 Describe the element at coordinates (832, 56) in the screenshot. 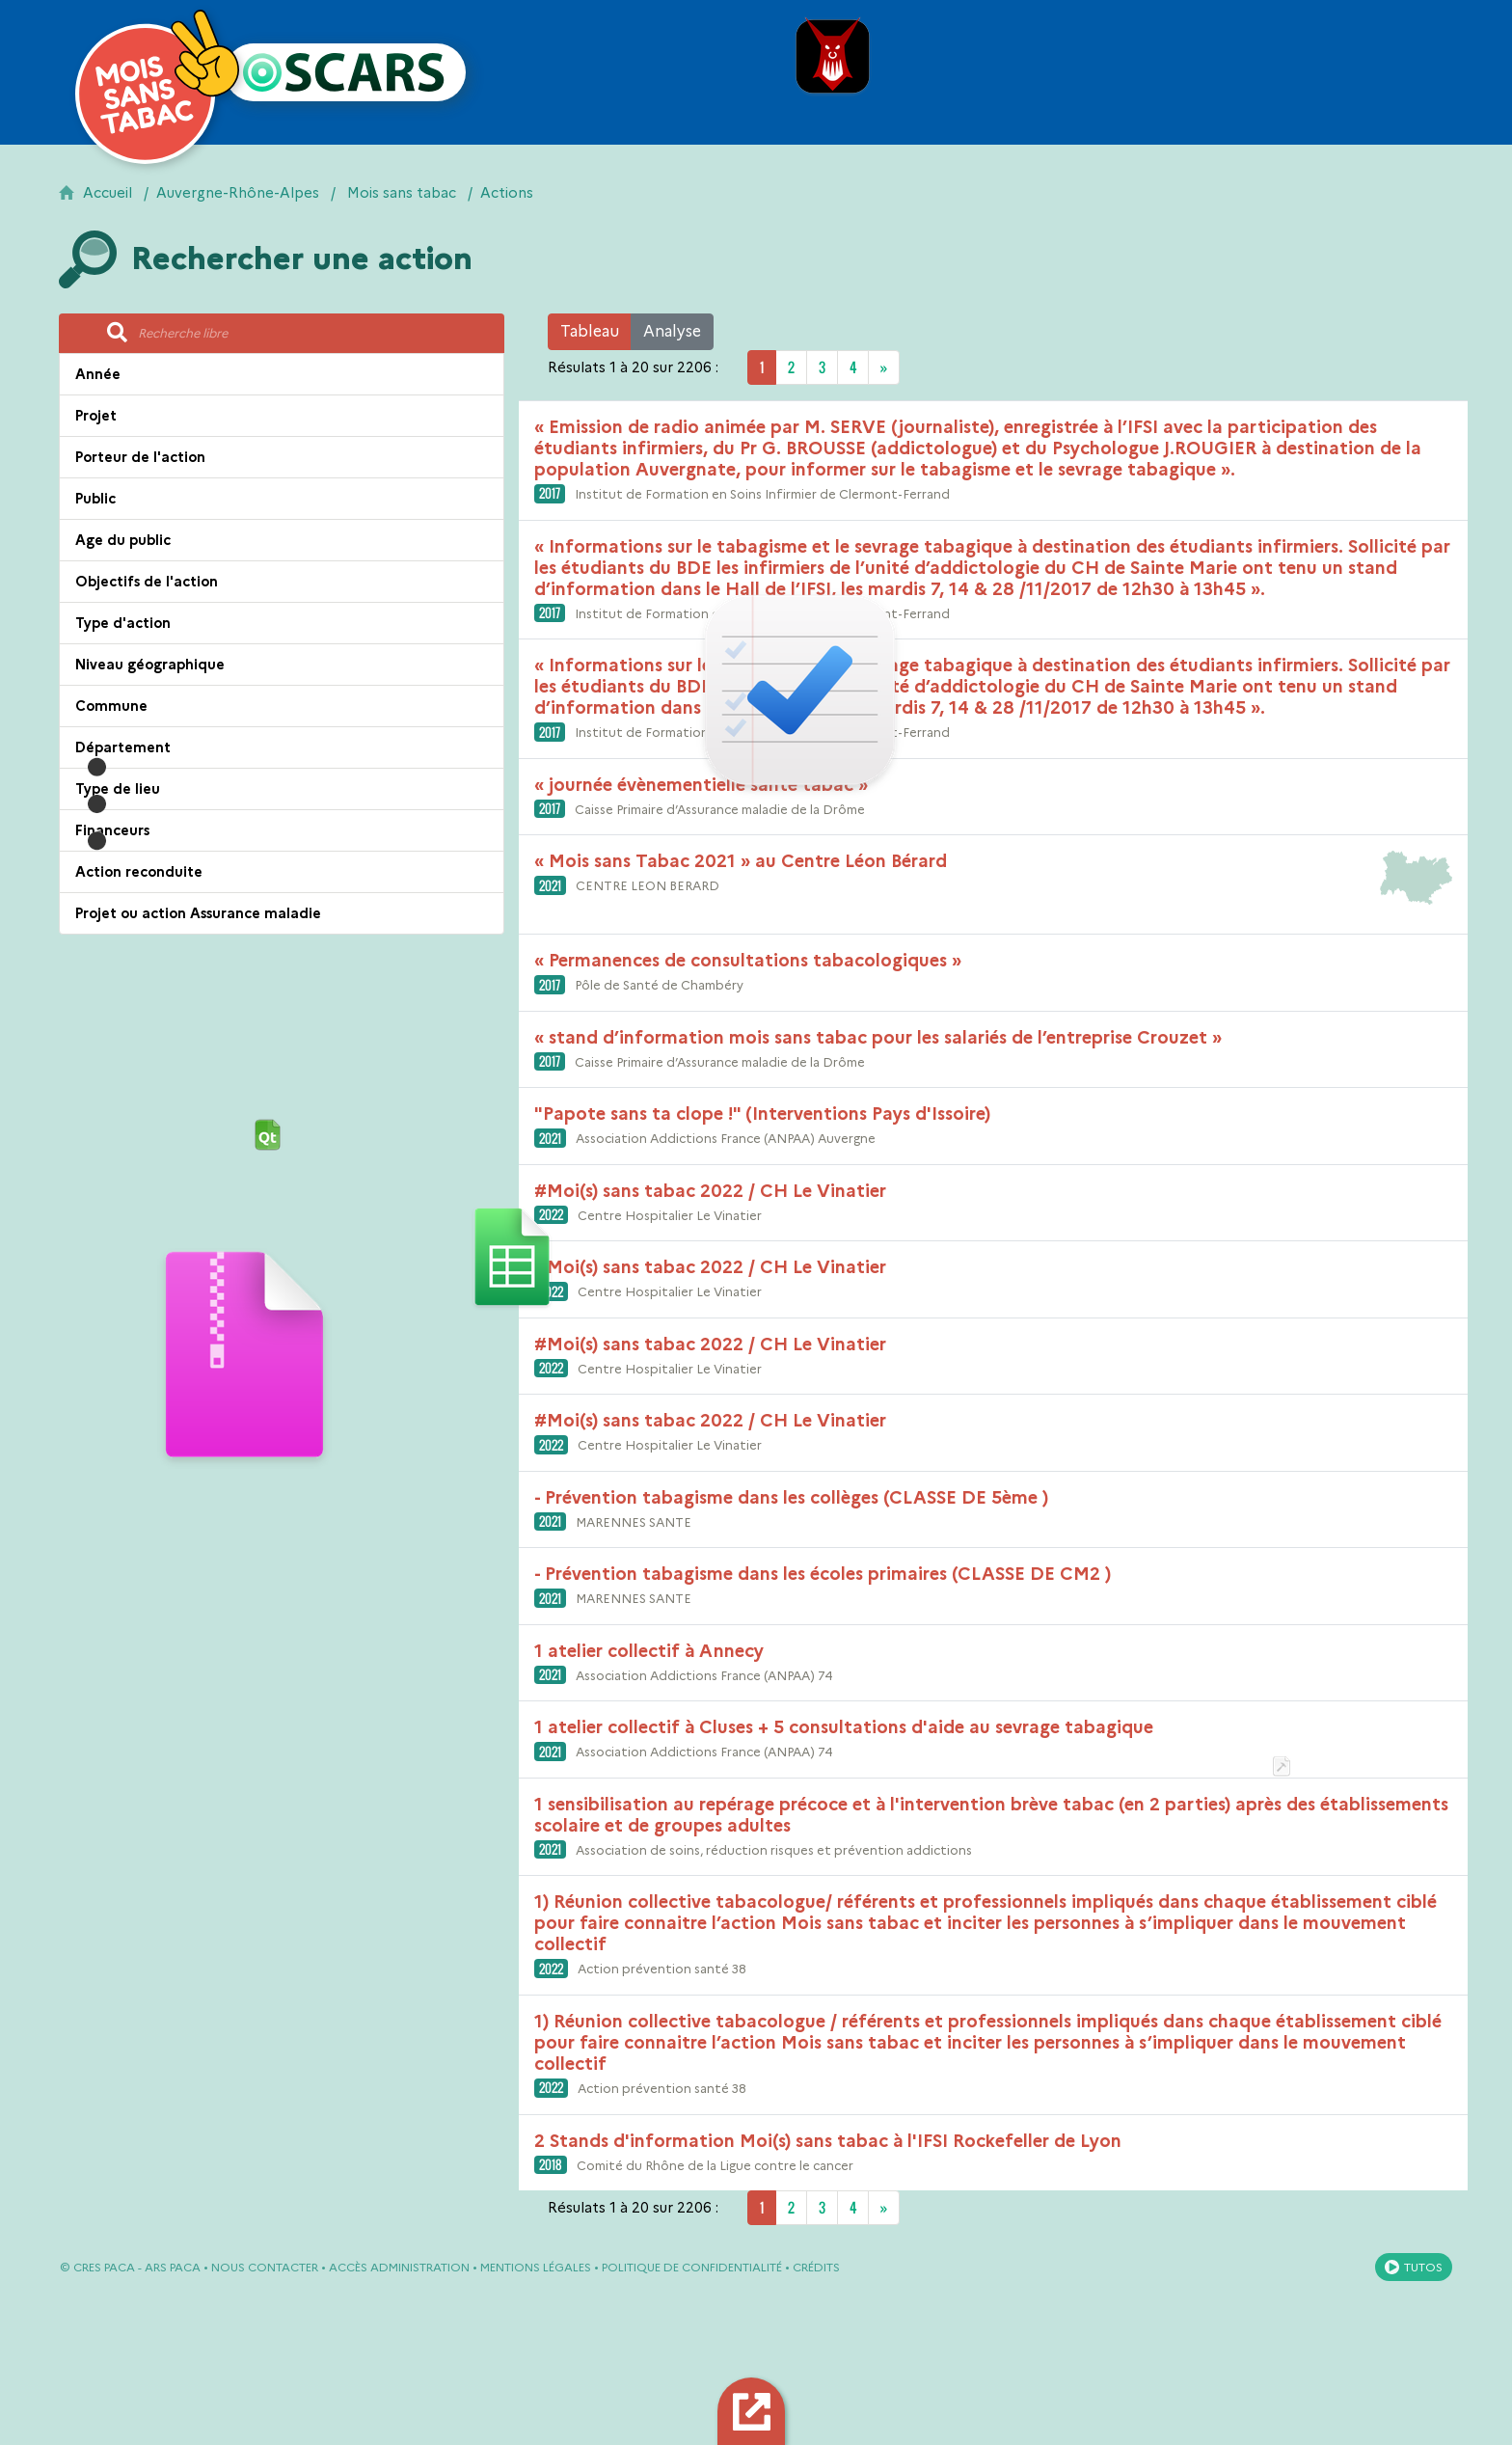

I see `launch dungeon keeper game` at that location.